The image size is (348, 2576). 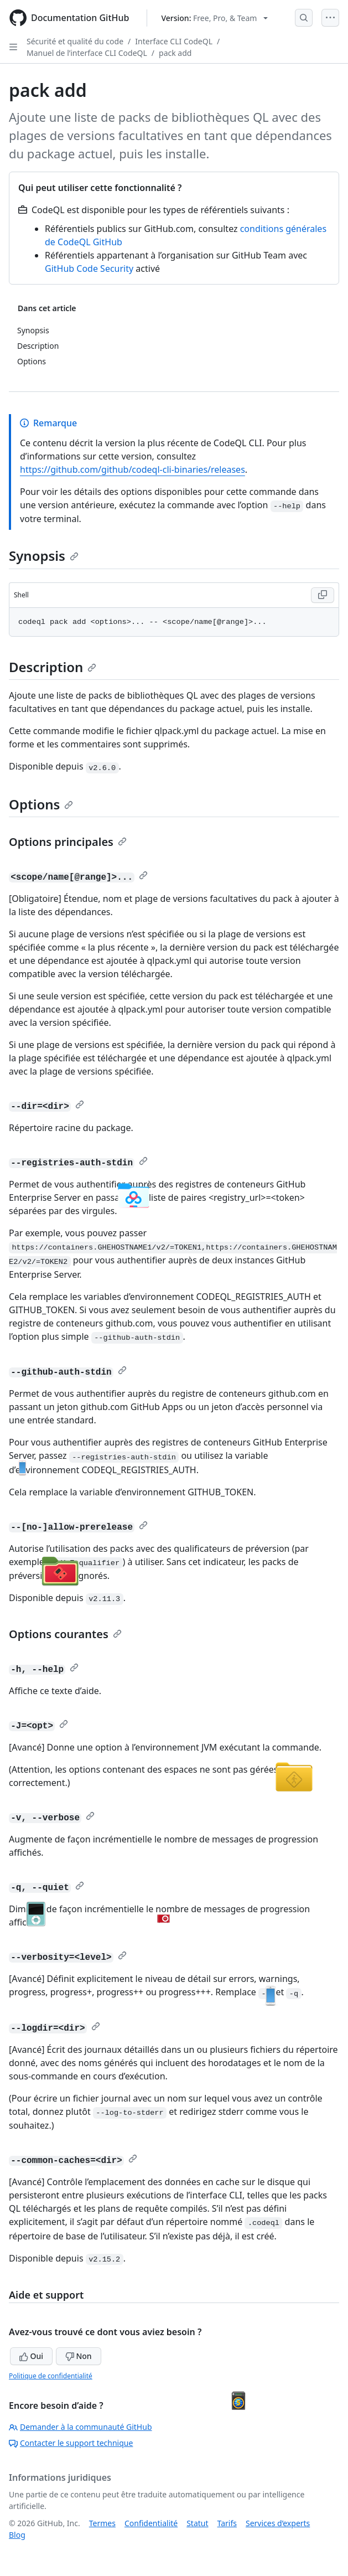 I want to click on open Baidu Netdisk cloud storage folder, so click(x=133, y=1196).